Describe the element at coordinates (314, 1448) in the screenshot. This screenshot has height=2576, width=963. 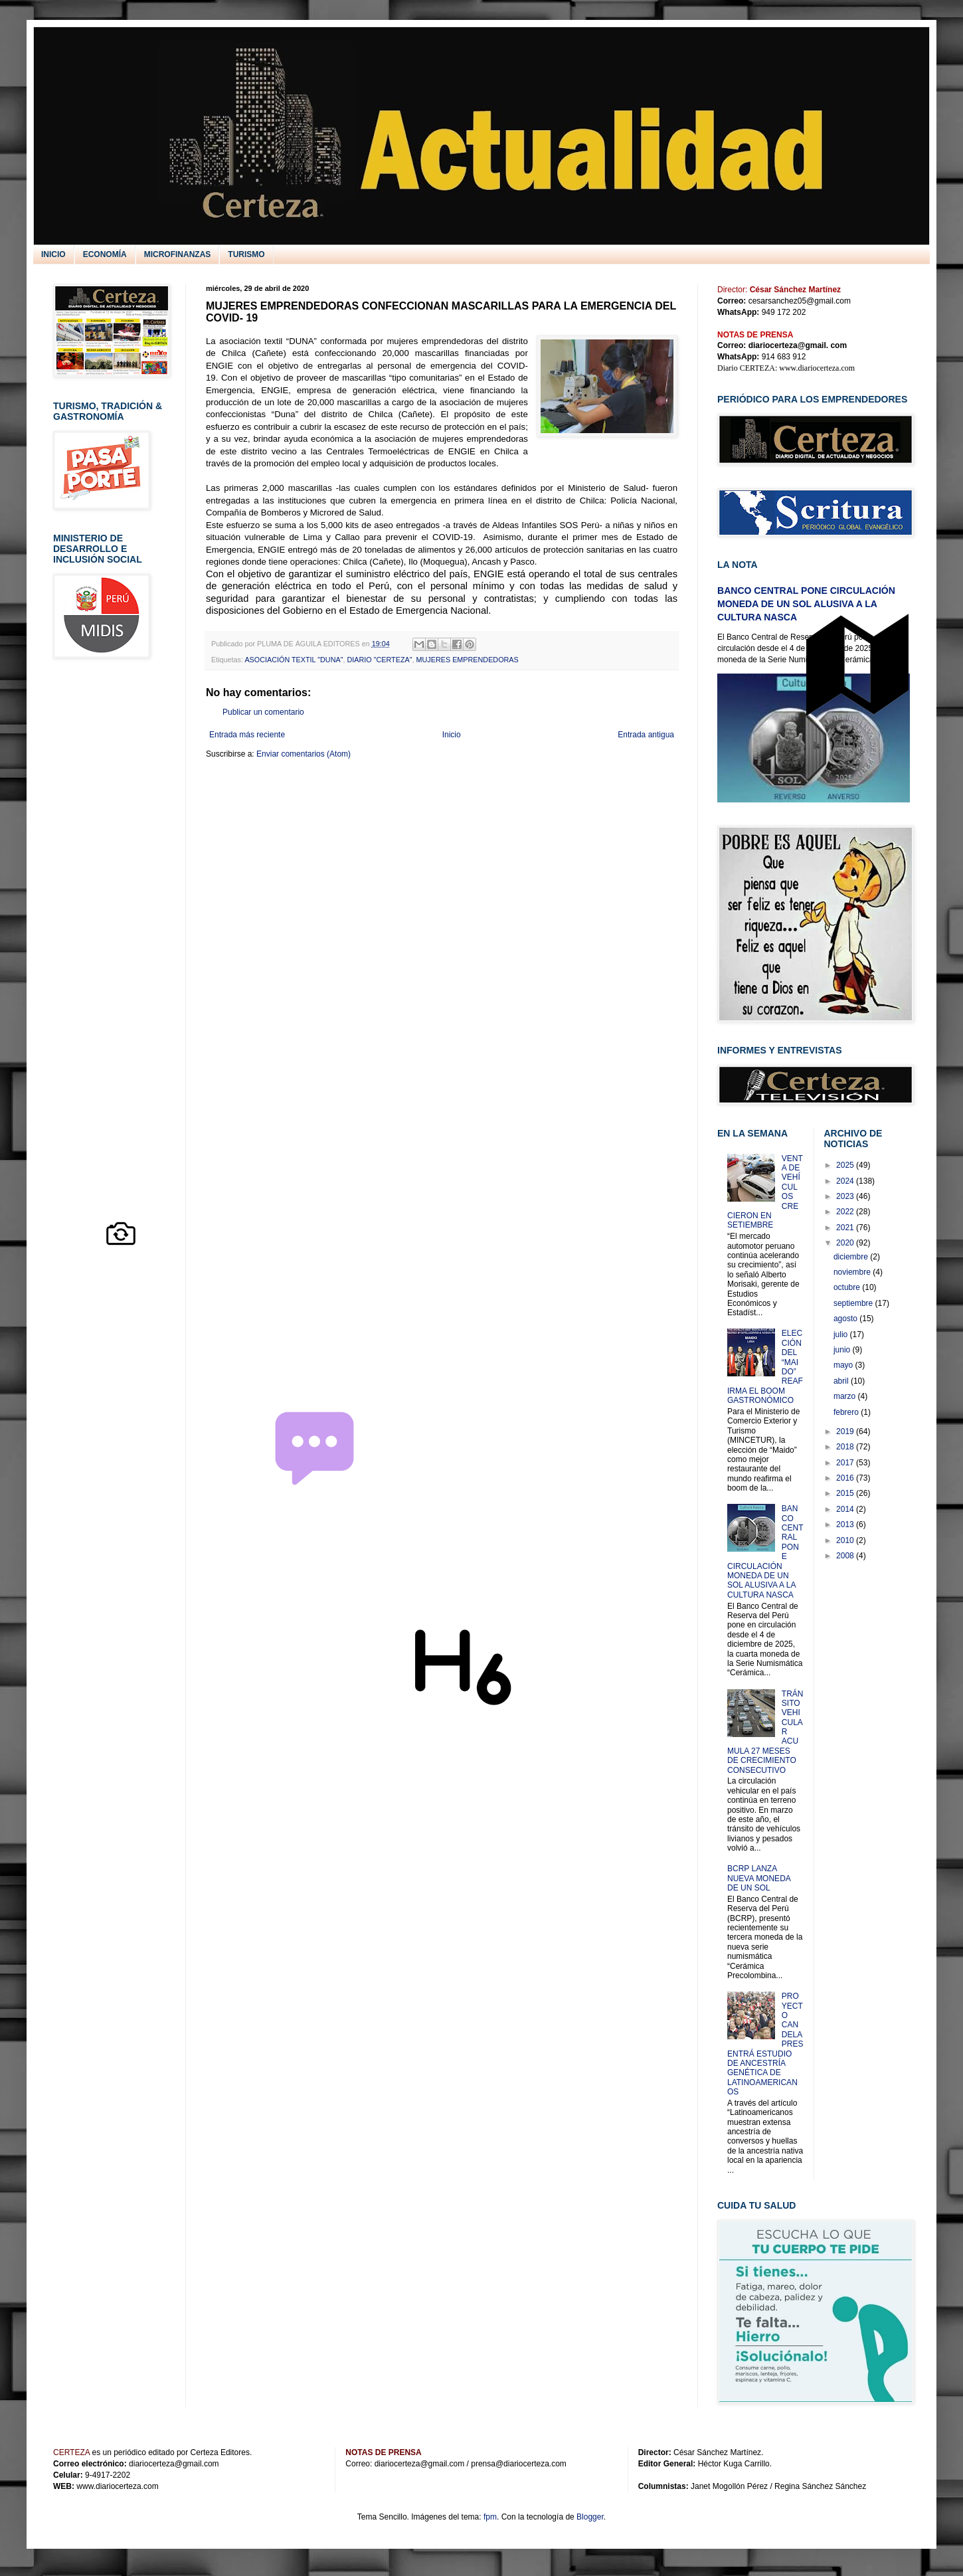
I see `open chat or messaging` at that location.